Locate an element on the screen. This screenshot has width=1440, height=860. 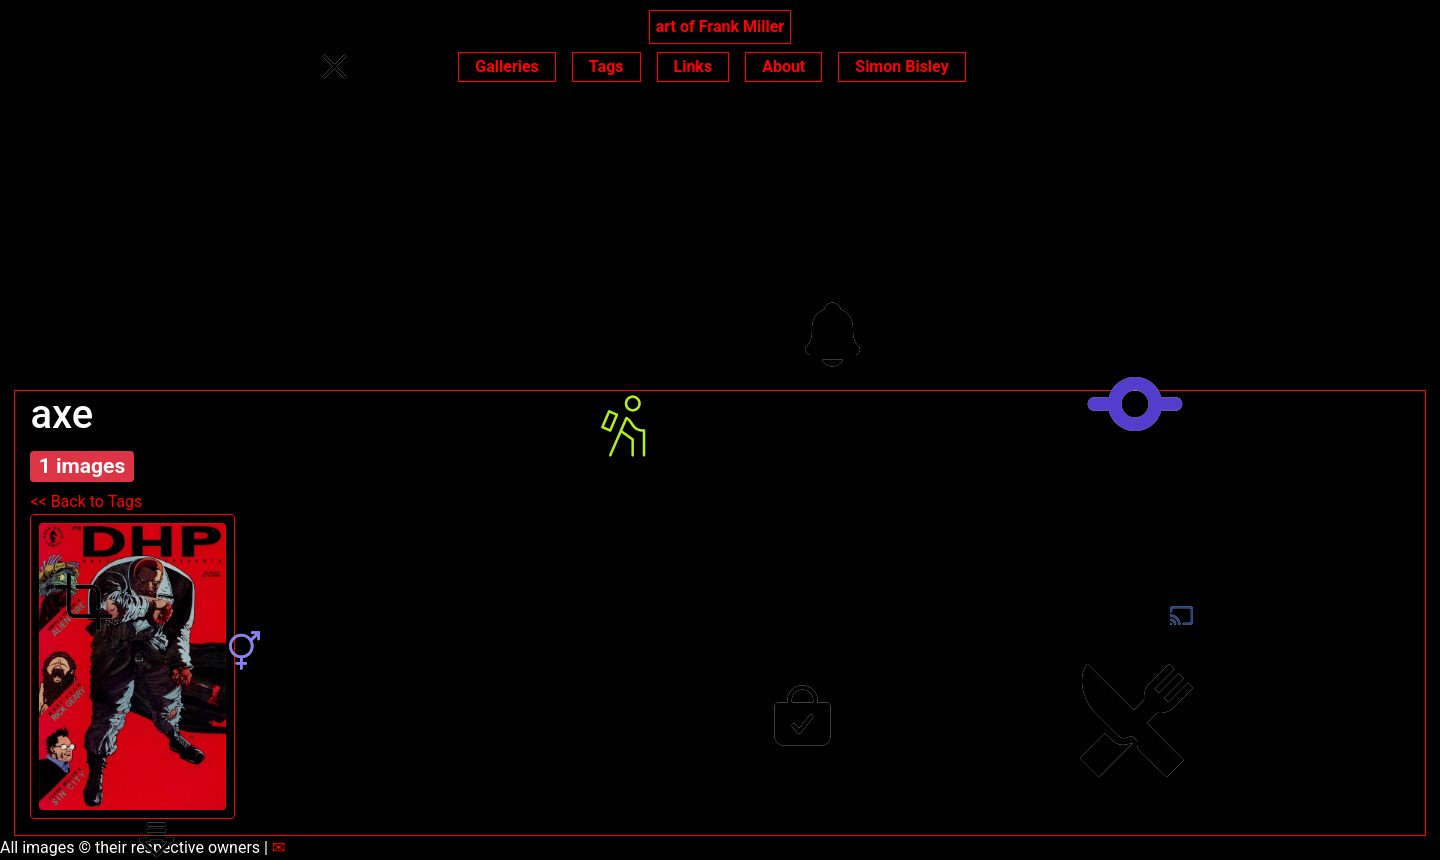
close the current window or dialog is located at coordinates (334, 66).